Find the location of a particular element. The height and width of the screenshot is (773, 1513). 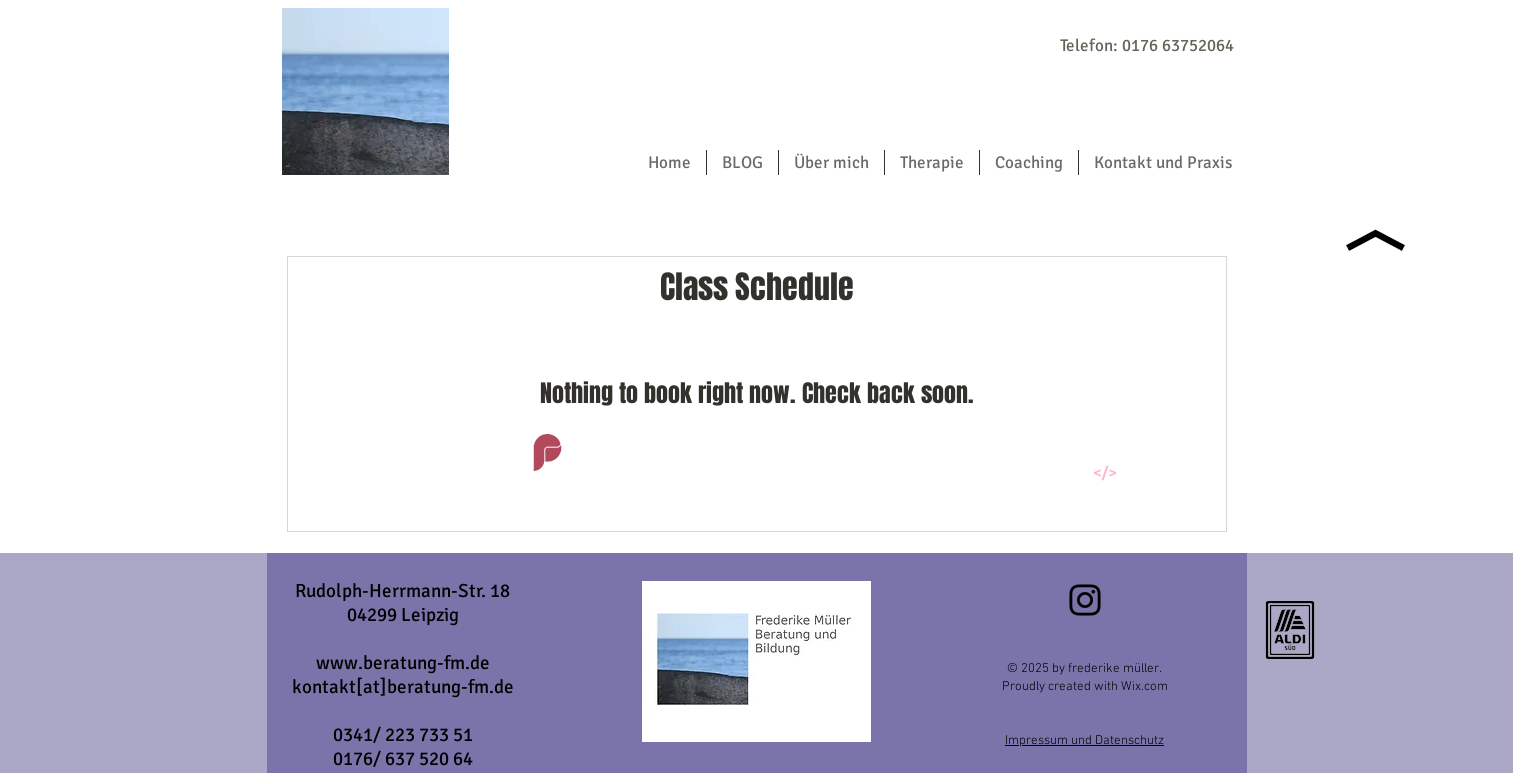

scroll to top of page is located at coordinates (1375, 241).